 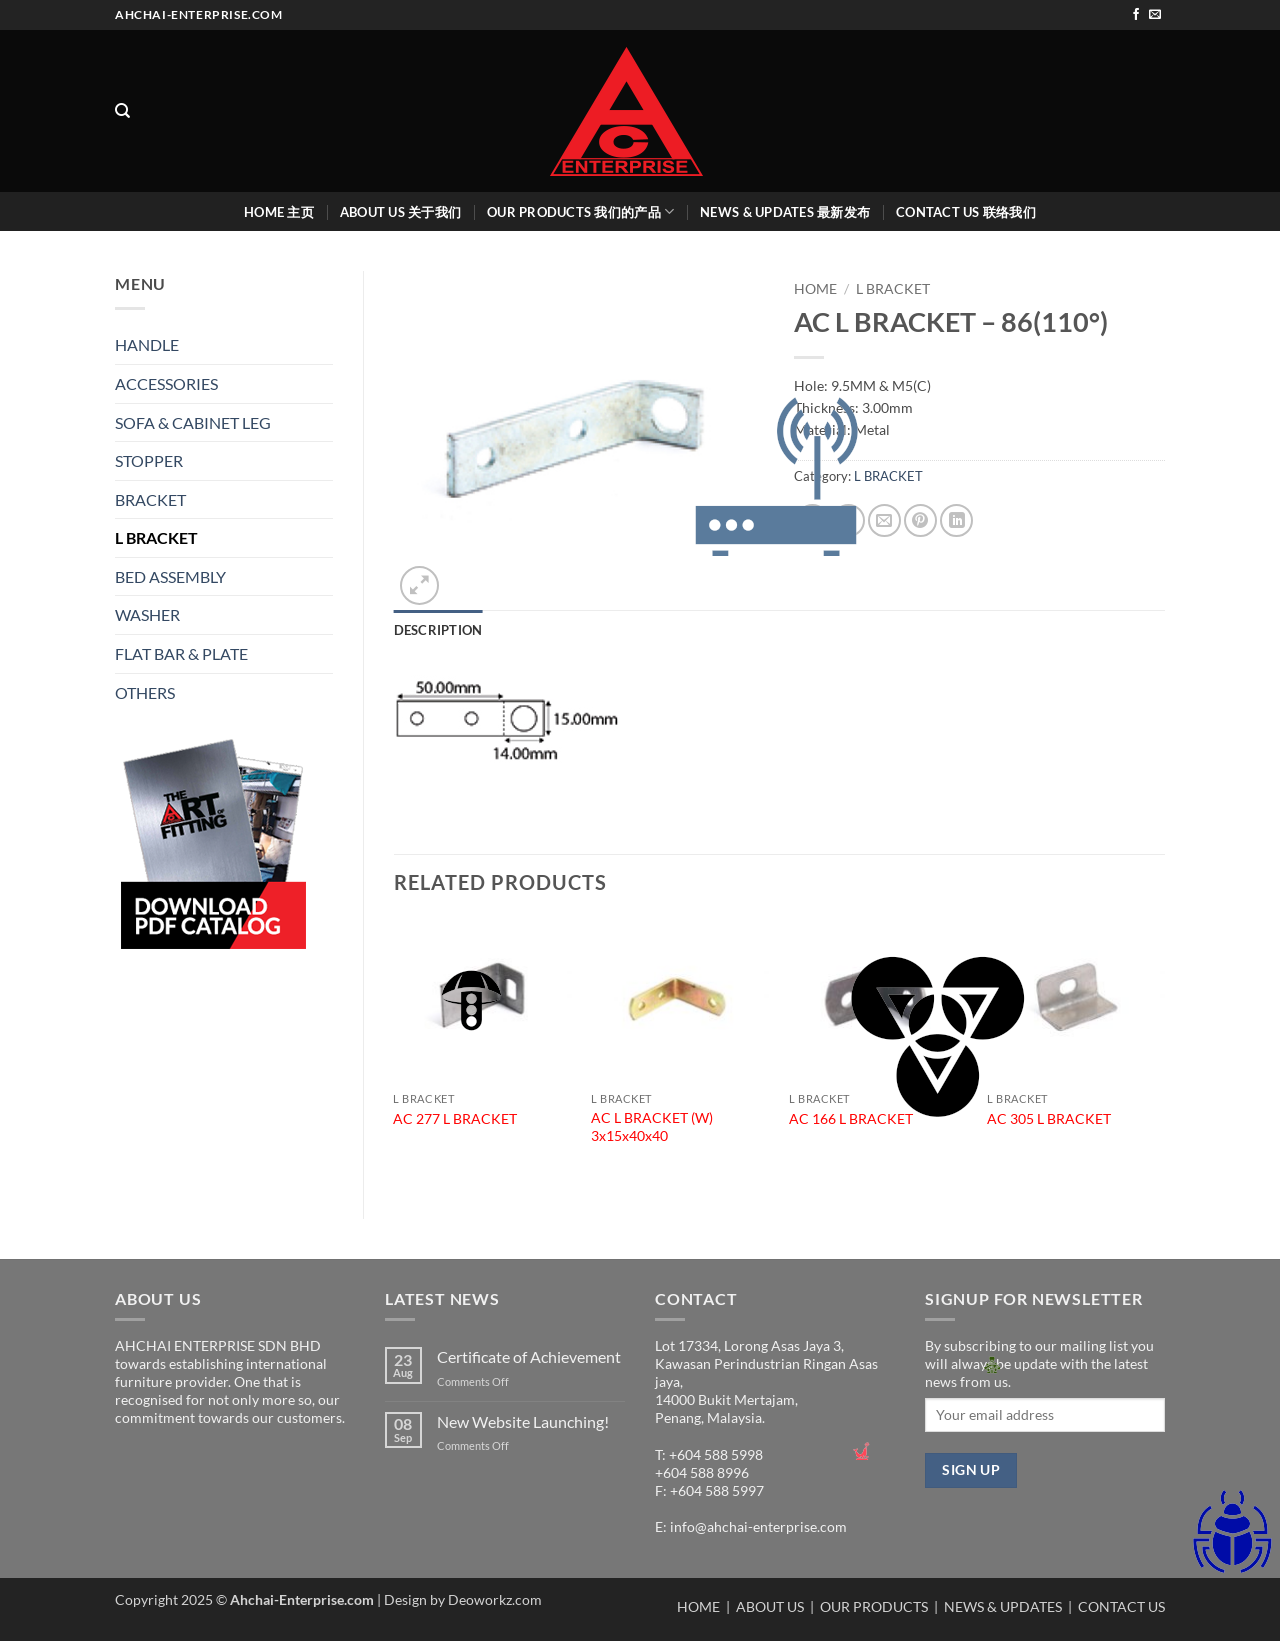 What do you see at coordinates (862, 1451) in the screenshot?
I see `decorative icon representing circus or entertainment games` at bounding box center [862, 1451].